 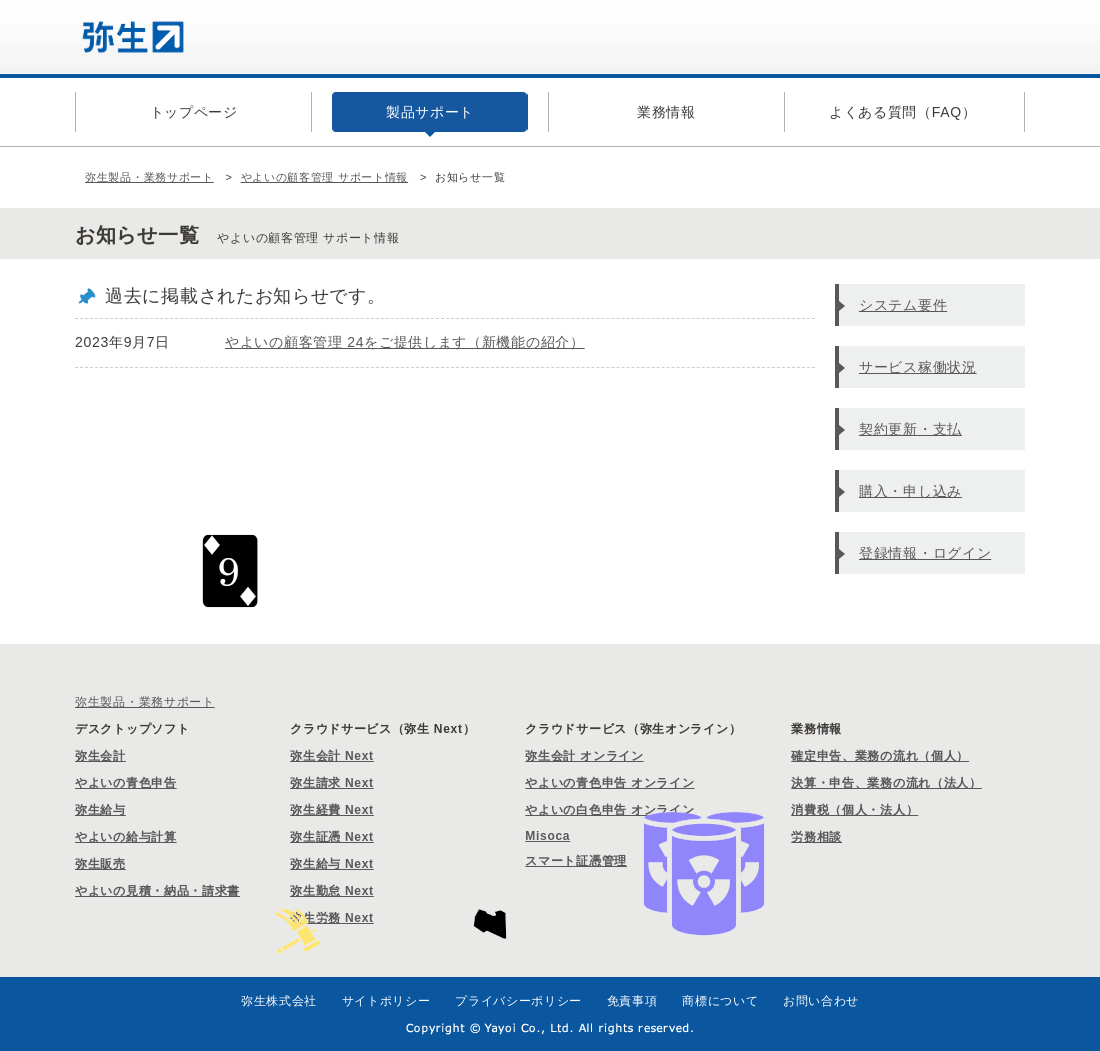 I want to click on nine of diamonds playing card, so click(x=230, y=571).